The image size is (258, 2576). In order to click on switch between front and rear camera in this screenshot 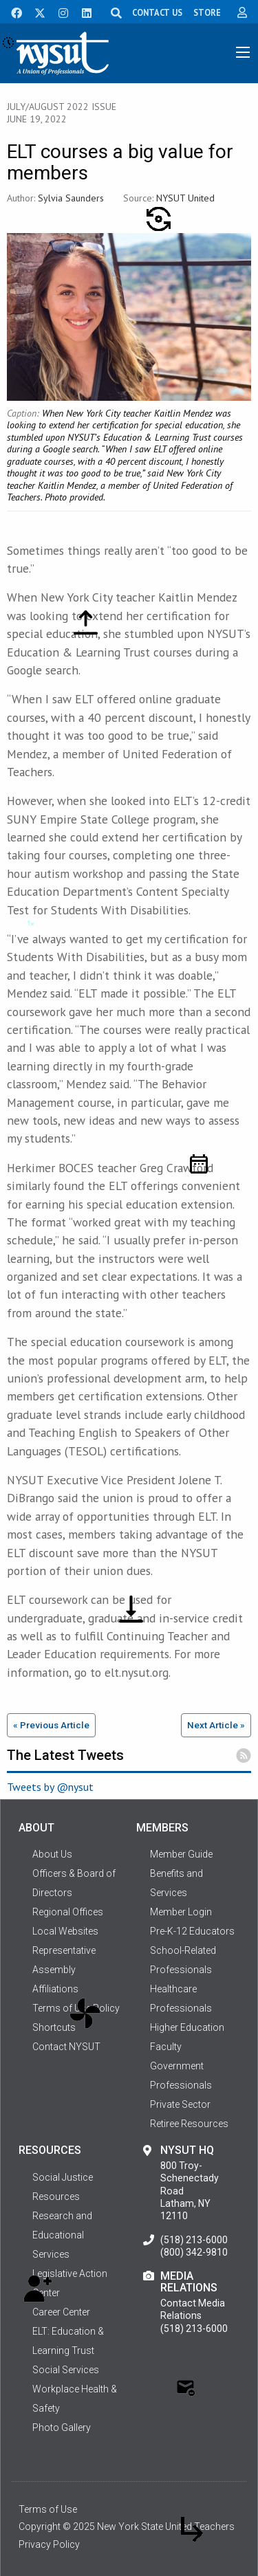, I will do `click(158, 219)`.